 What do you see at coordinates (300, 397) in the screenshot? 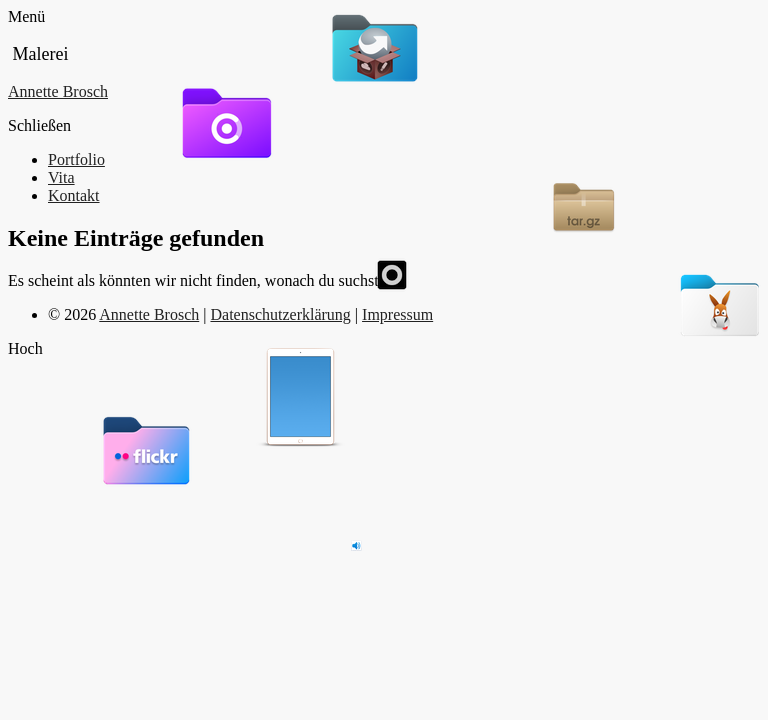
I see `iPad device connected to this computer` at bounding box center [300, 397].